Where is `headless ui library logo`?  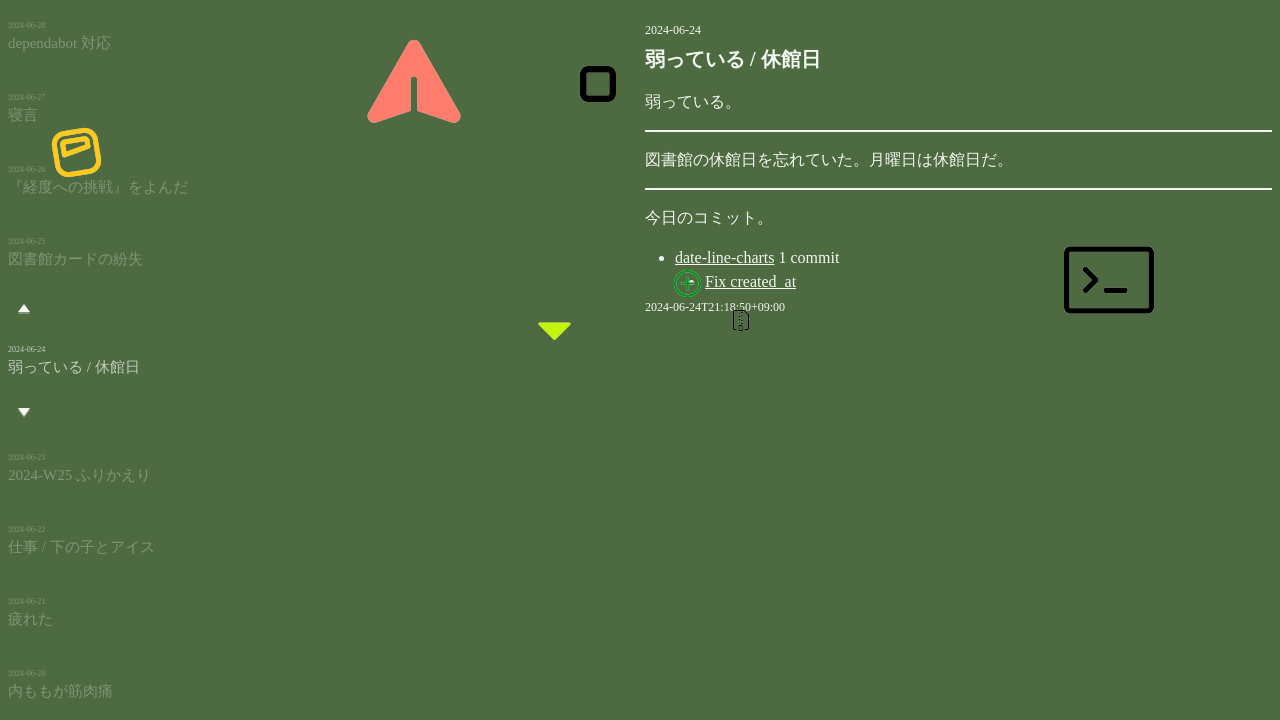
headless ui library logo is located at coordinates (76, 152).